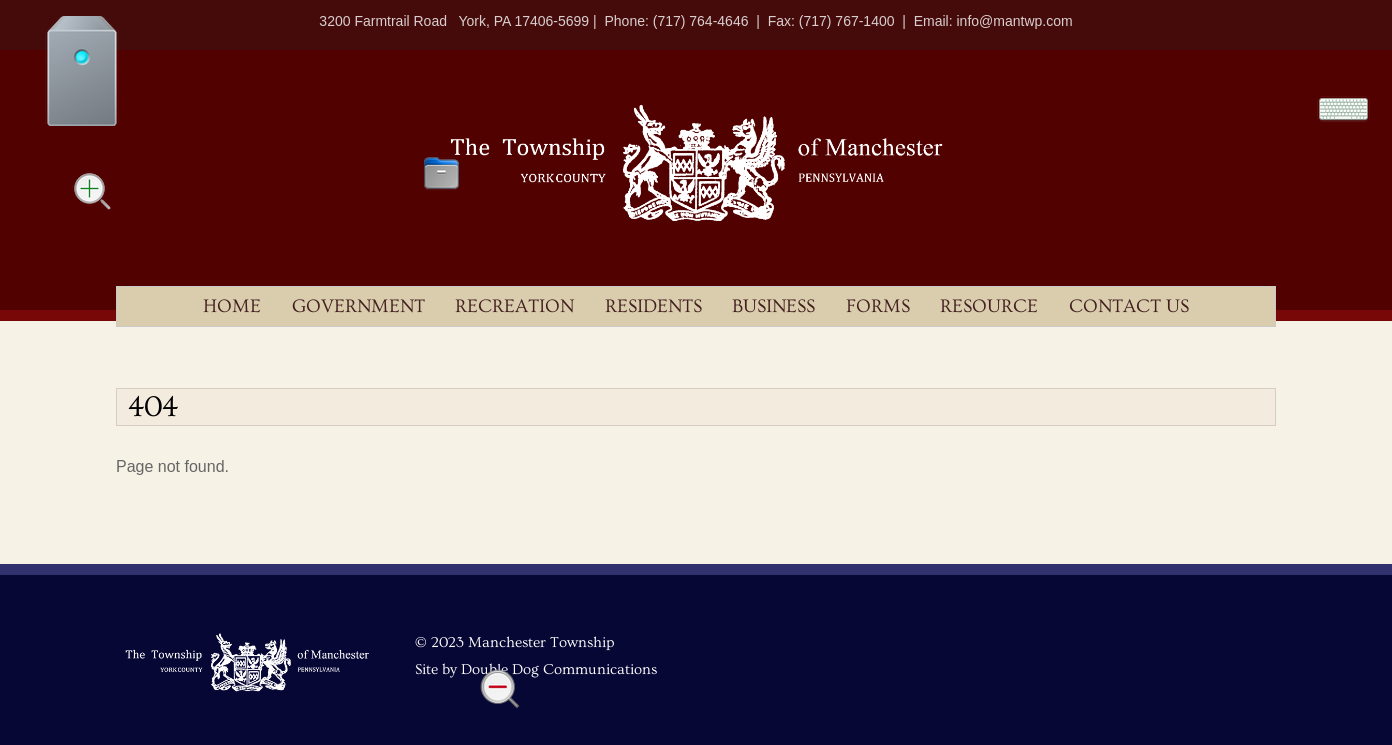  I want to click on view computer or system hardware information, so click(82, 71).